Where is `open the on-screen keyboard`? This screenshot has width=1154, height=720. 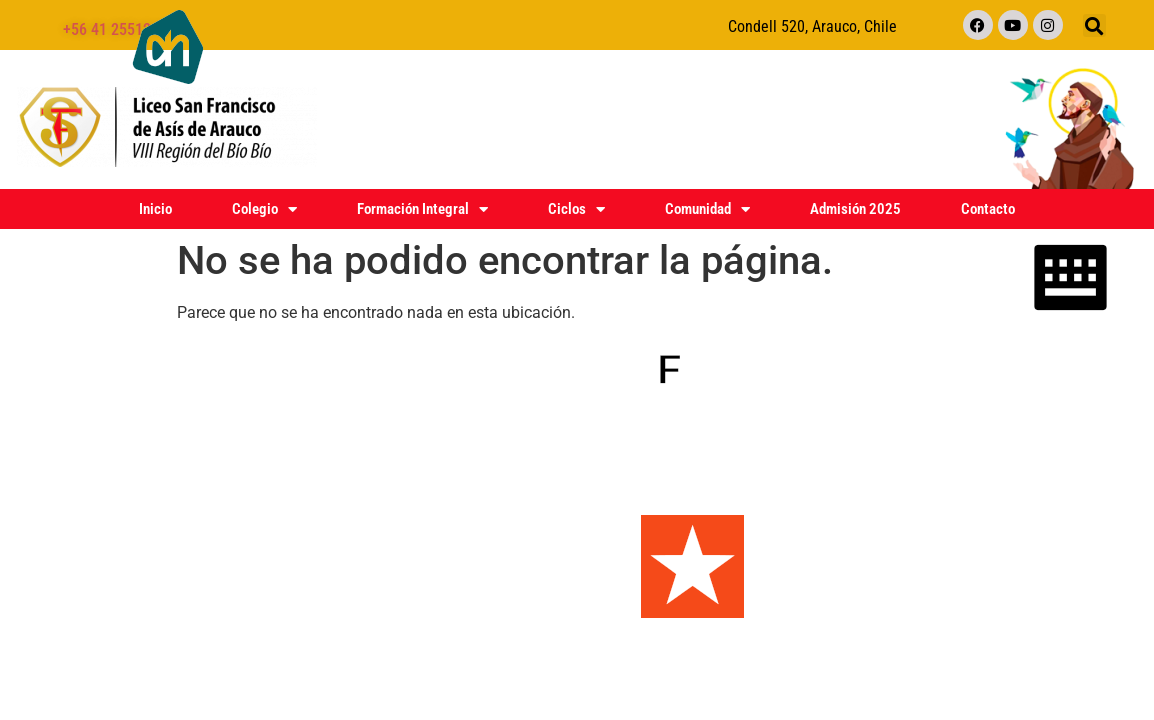 open the on-screen keyboard is located at coordinates (1070, 277).